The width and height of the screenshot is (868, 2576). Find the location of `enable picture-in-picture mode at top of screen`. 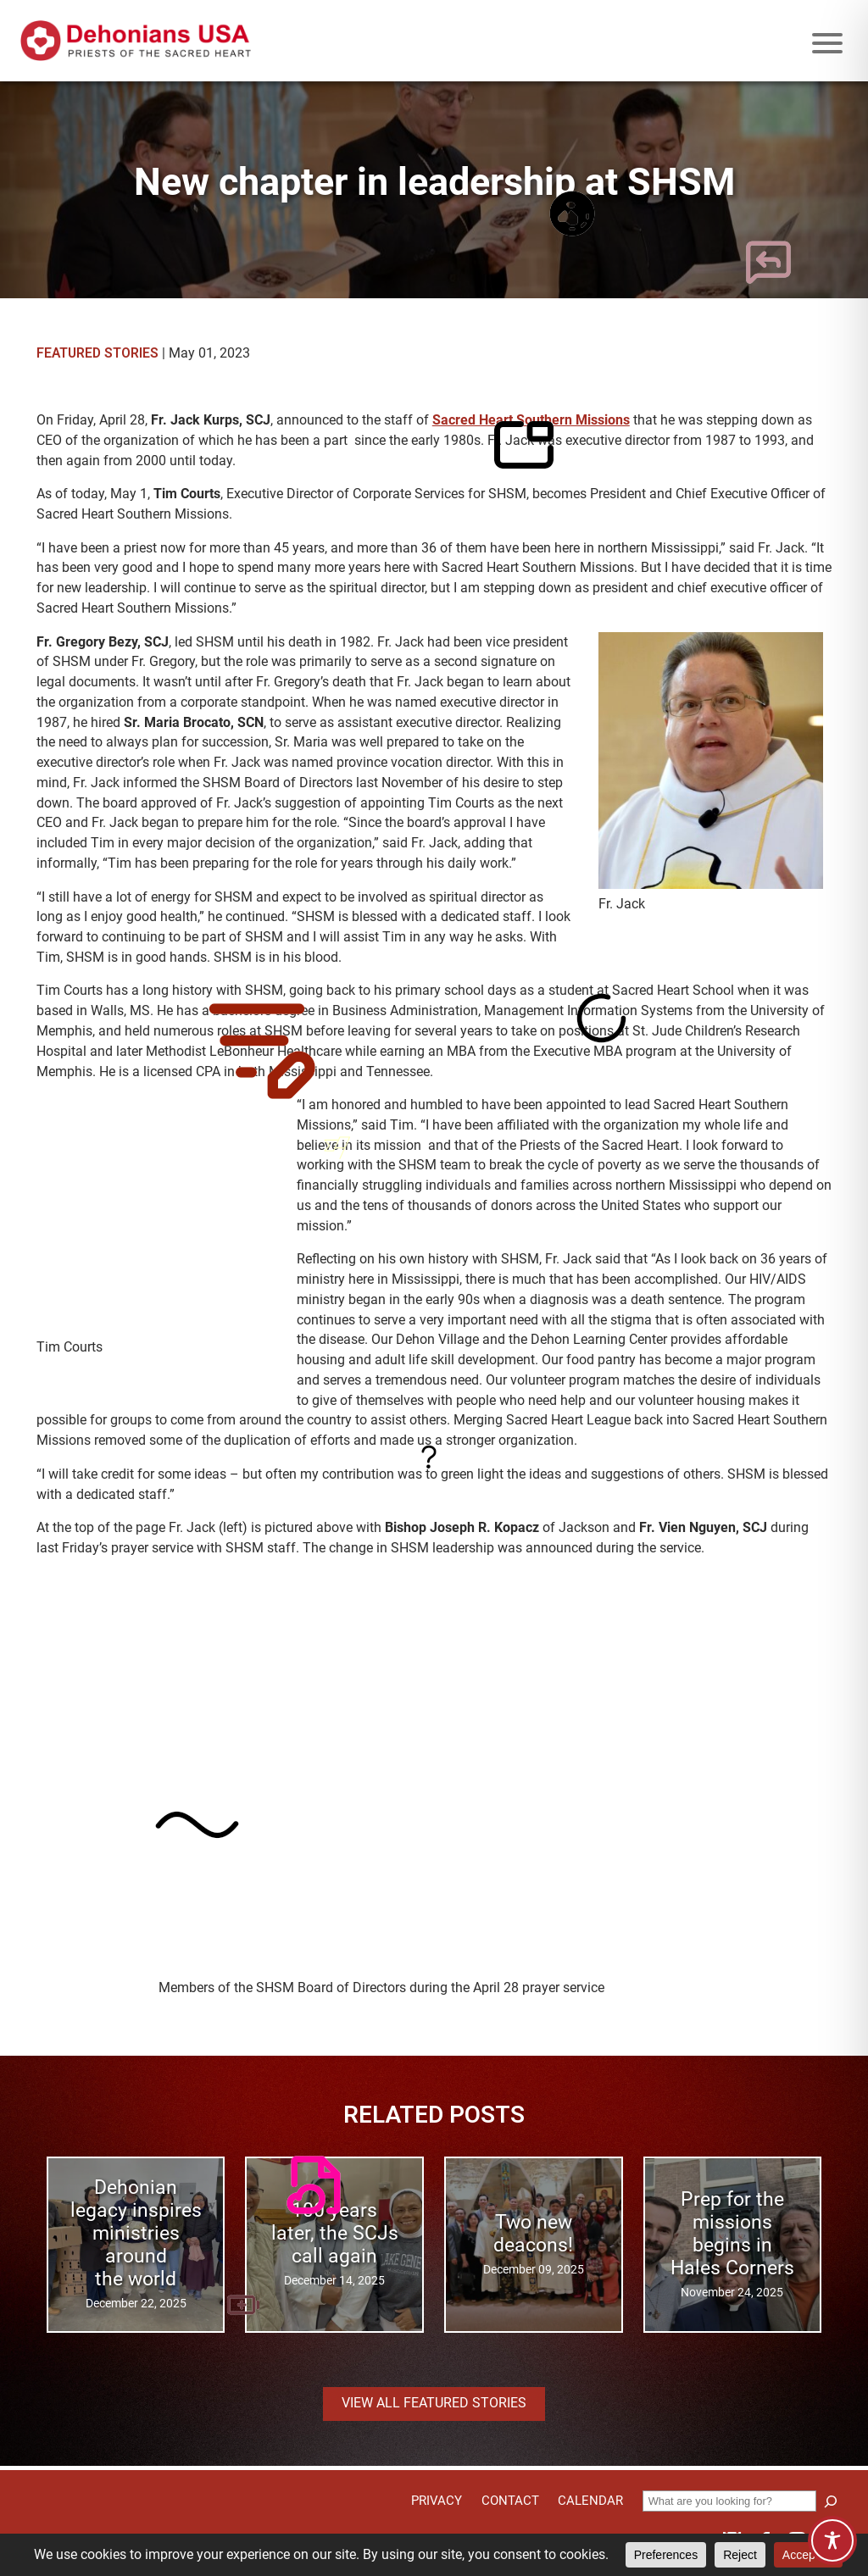

enable picture-in-picture mode at top of screen is located at coordinates (524, 445).